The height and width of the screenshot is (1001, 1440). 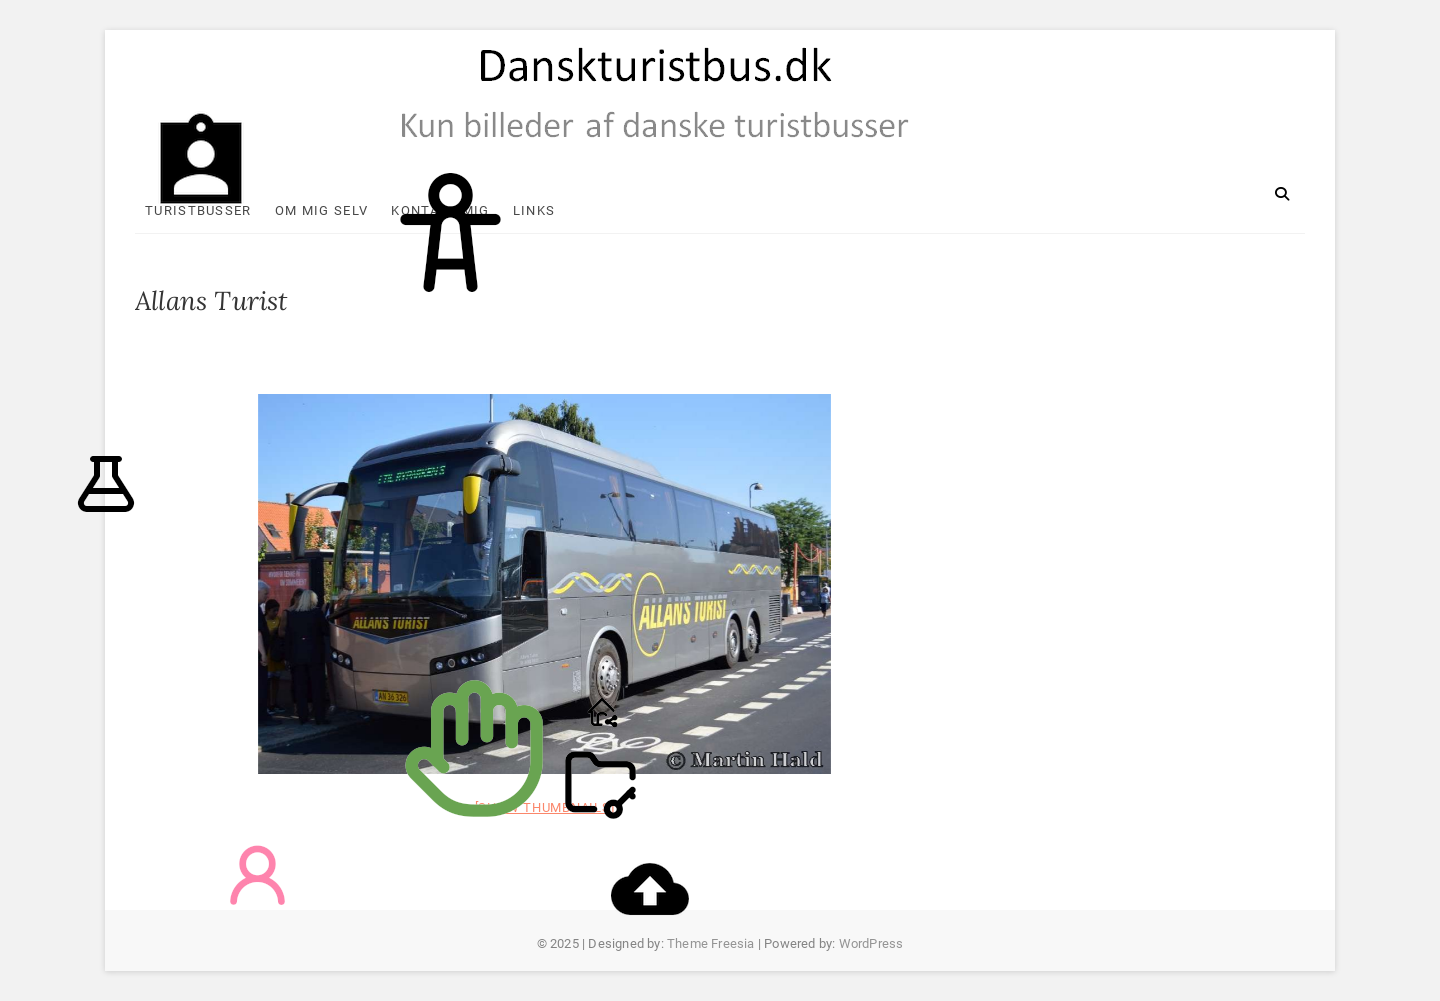 I want to click on view your profile, so click(x=257, y=877).